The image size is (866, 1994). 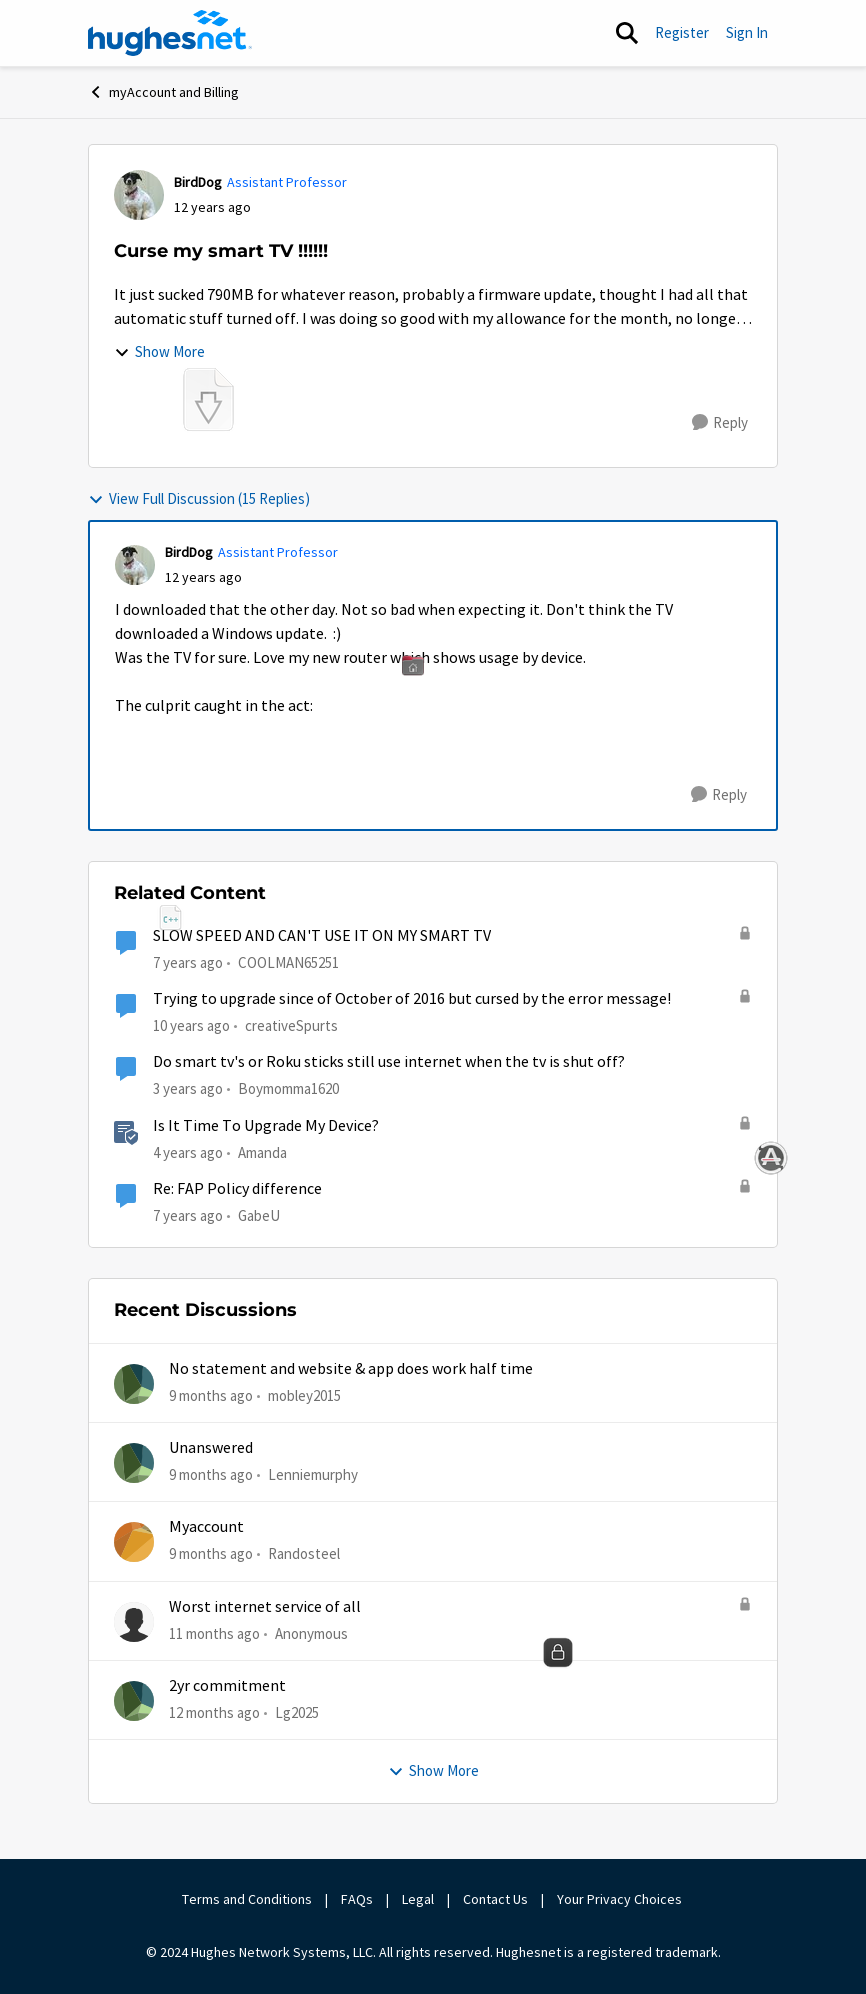 I want to click on a C++ source code file, so click(x=170, y=917).